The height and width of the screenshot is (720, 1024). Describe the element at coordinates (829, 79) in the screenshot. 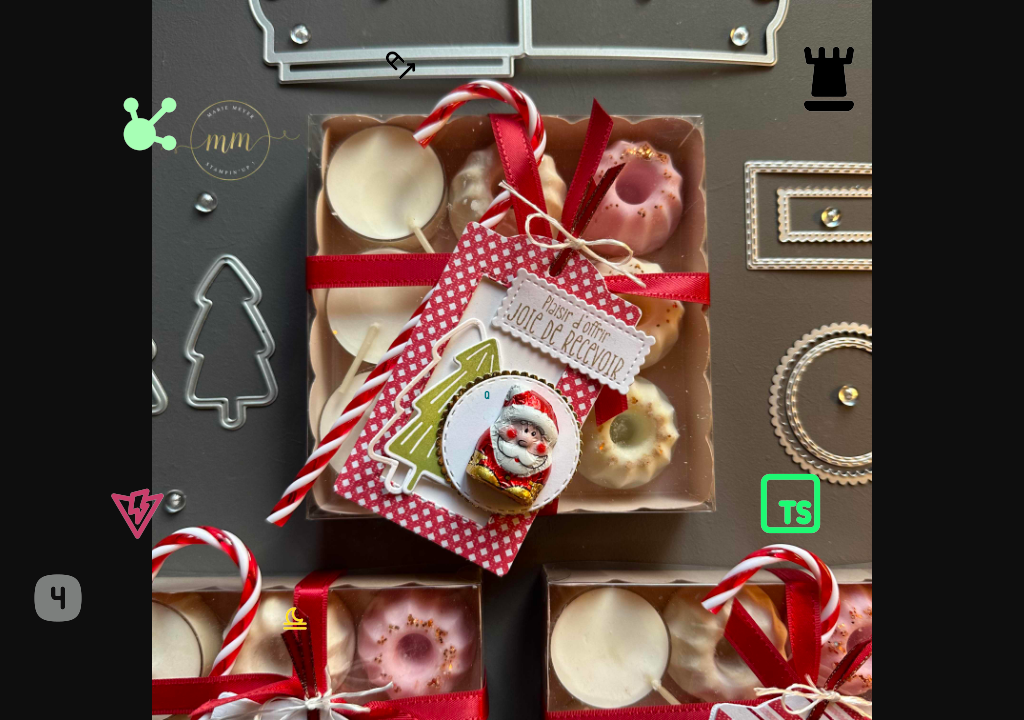

I see `play chess or access board games` at that location.